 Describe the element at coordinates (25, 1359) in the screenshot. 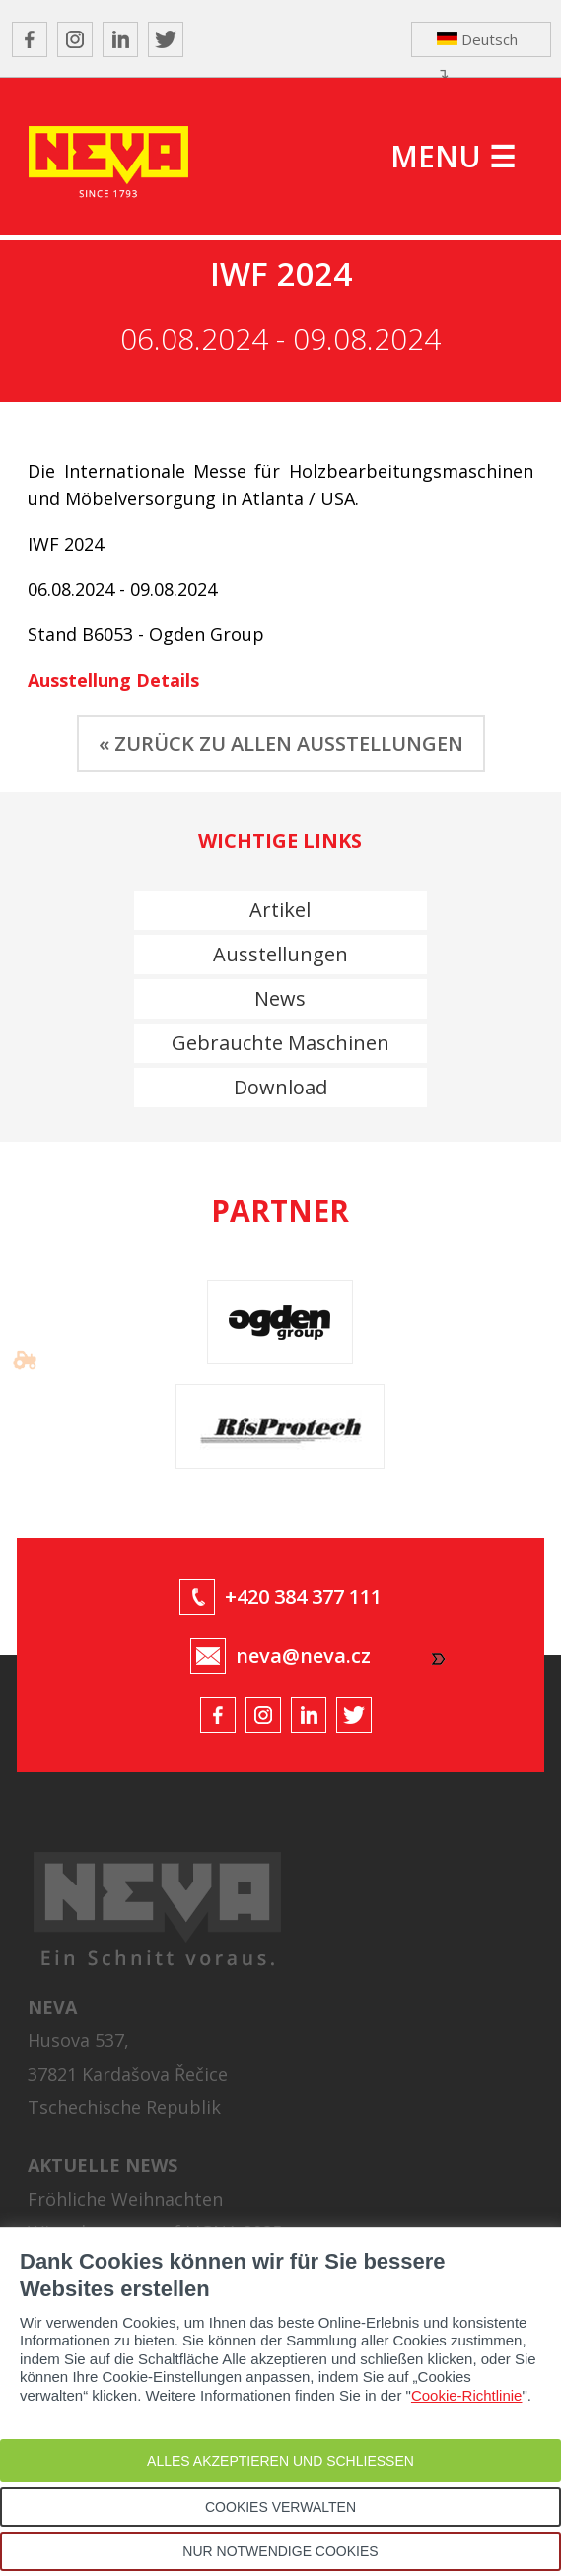

I see `access farming or agricultural features` at that location.